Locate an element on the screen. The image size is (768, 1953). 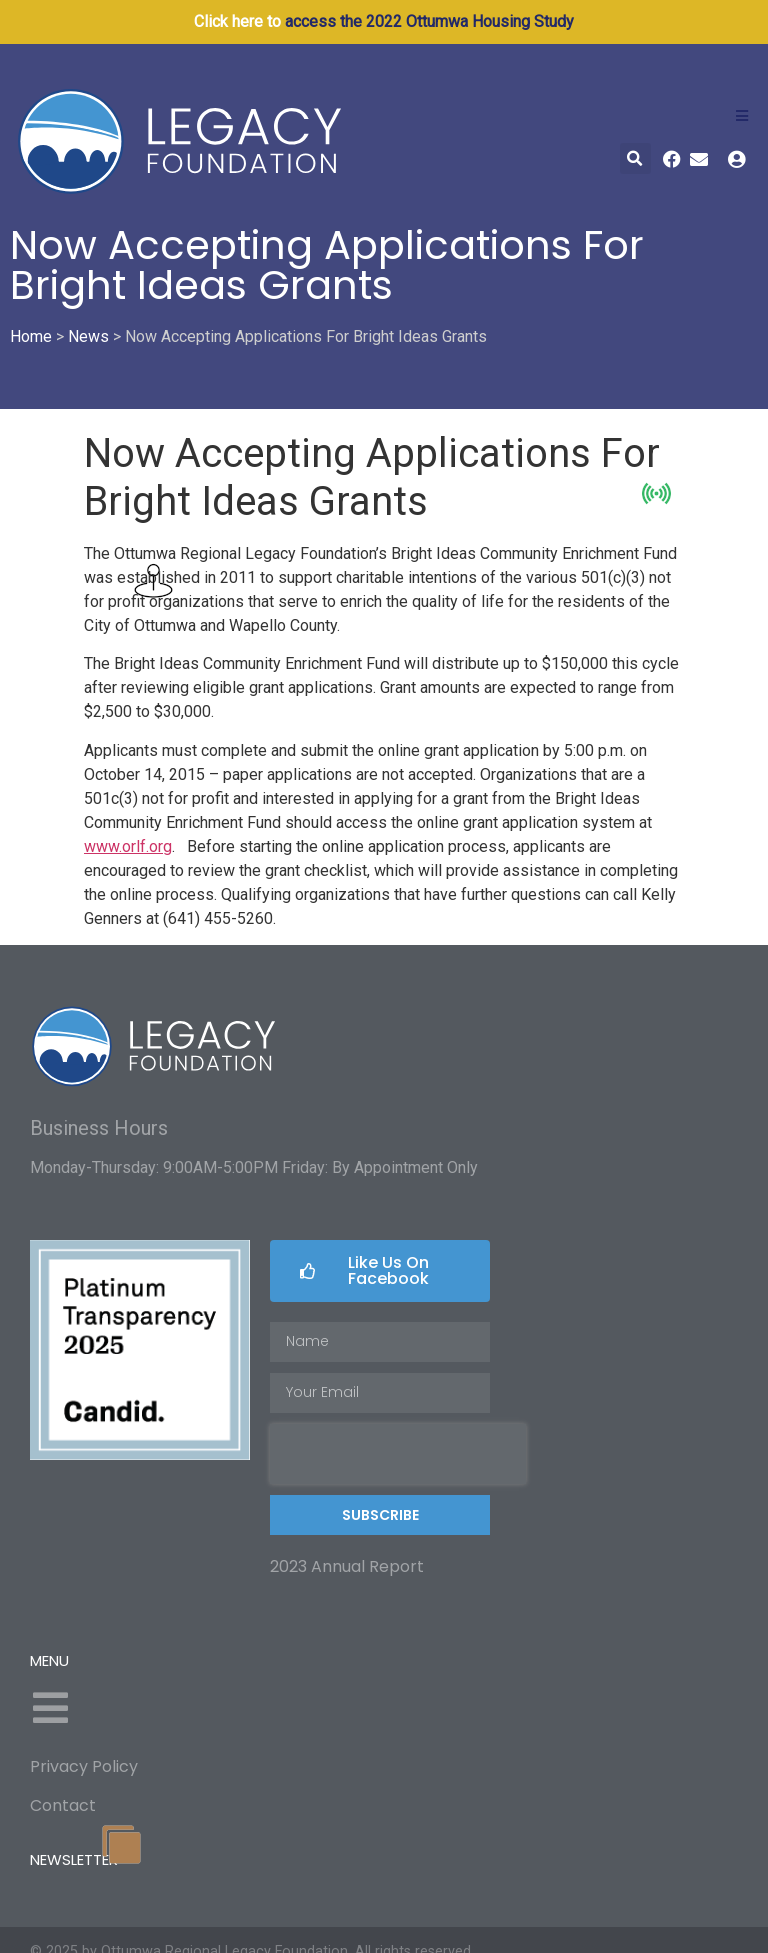
copy to clipboard is located at coordinates (121, 1844).